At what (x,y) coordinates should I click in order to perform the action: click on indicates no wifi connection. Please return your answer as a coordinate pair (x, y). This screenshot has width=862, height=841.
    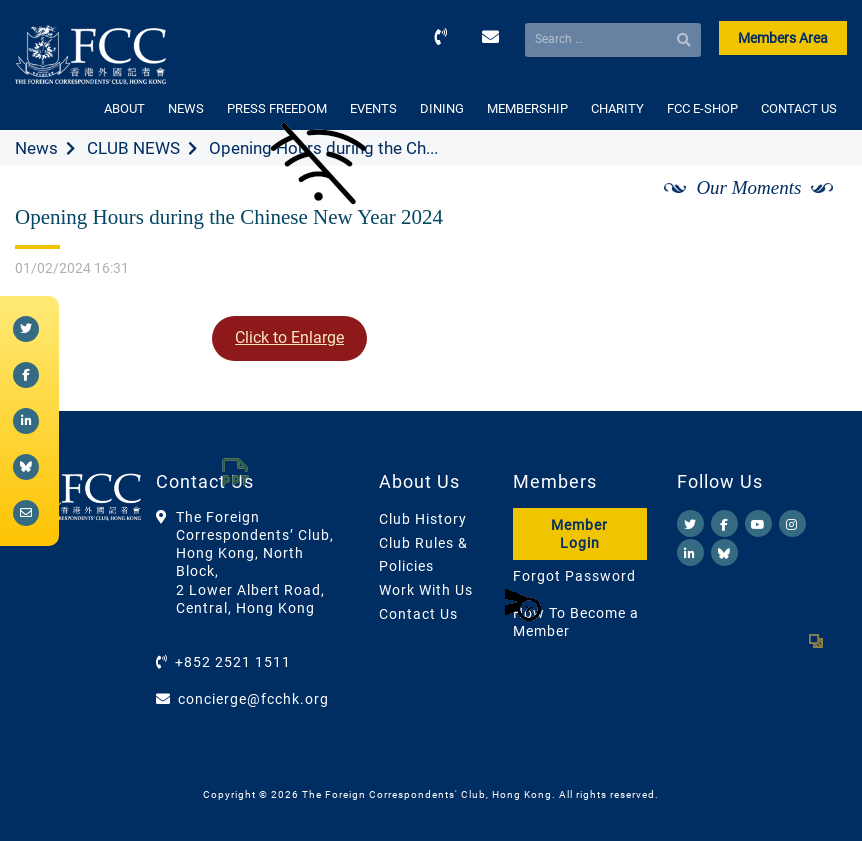
    Looking at the image, I should click on (318, 163).